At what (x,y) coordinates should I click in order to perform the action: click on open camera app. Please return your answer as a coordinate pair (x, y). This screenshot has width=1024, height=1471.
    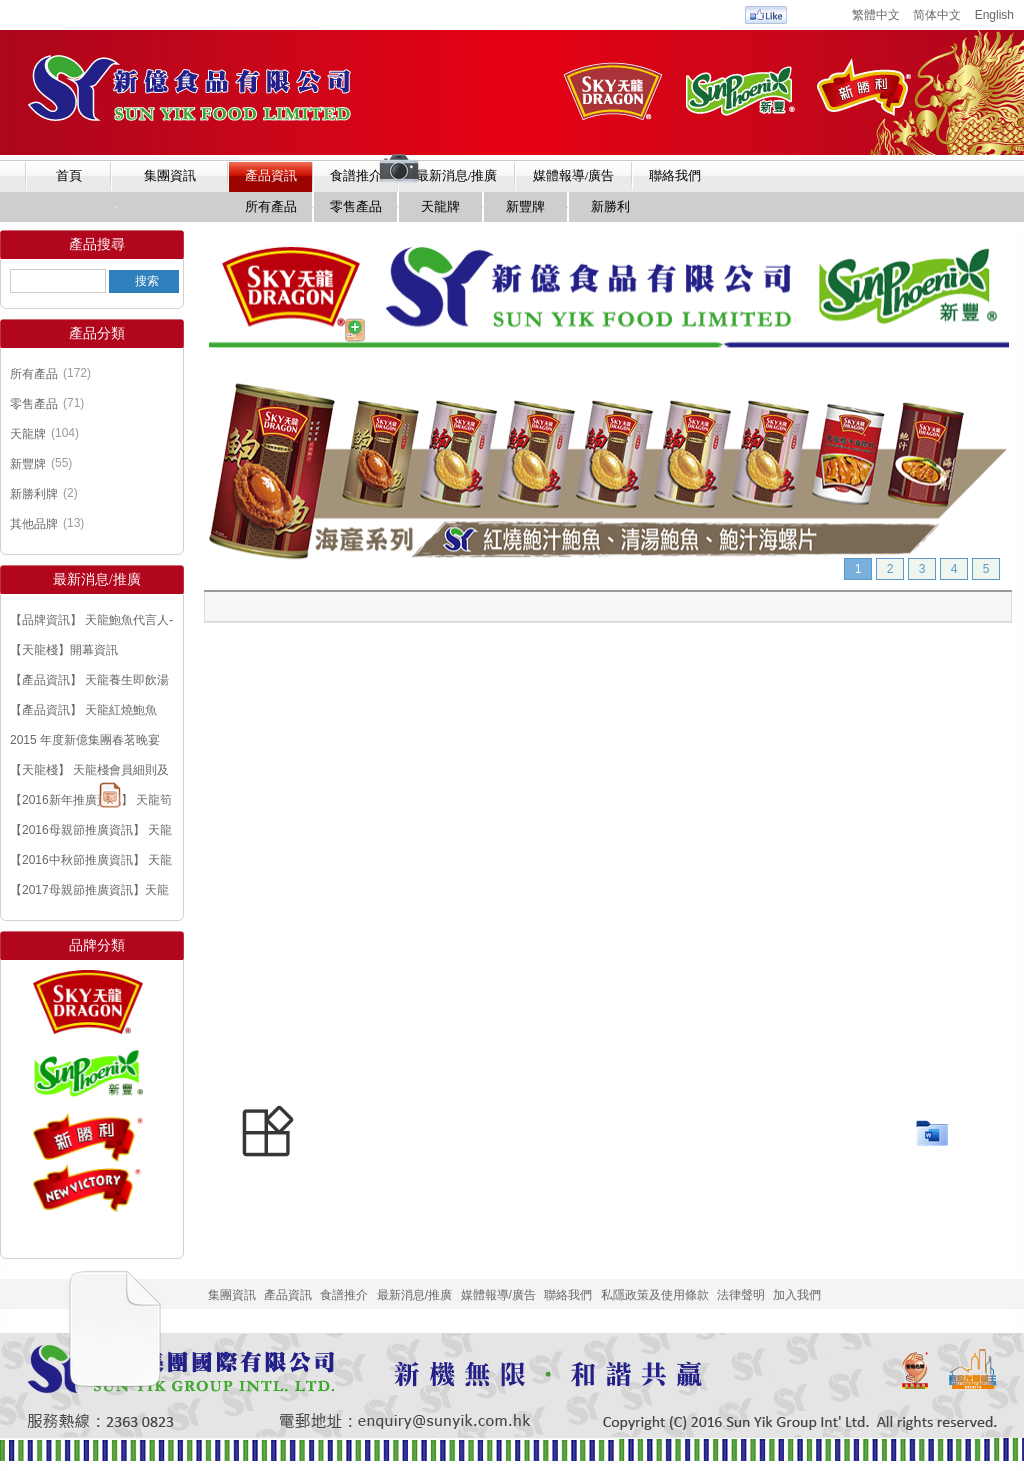
    Looking at the image, I should click on (399, 168).